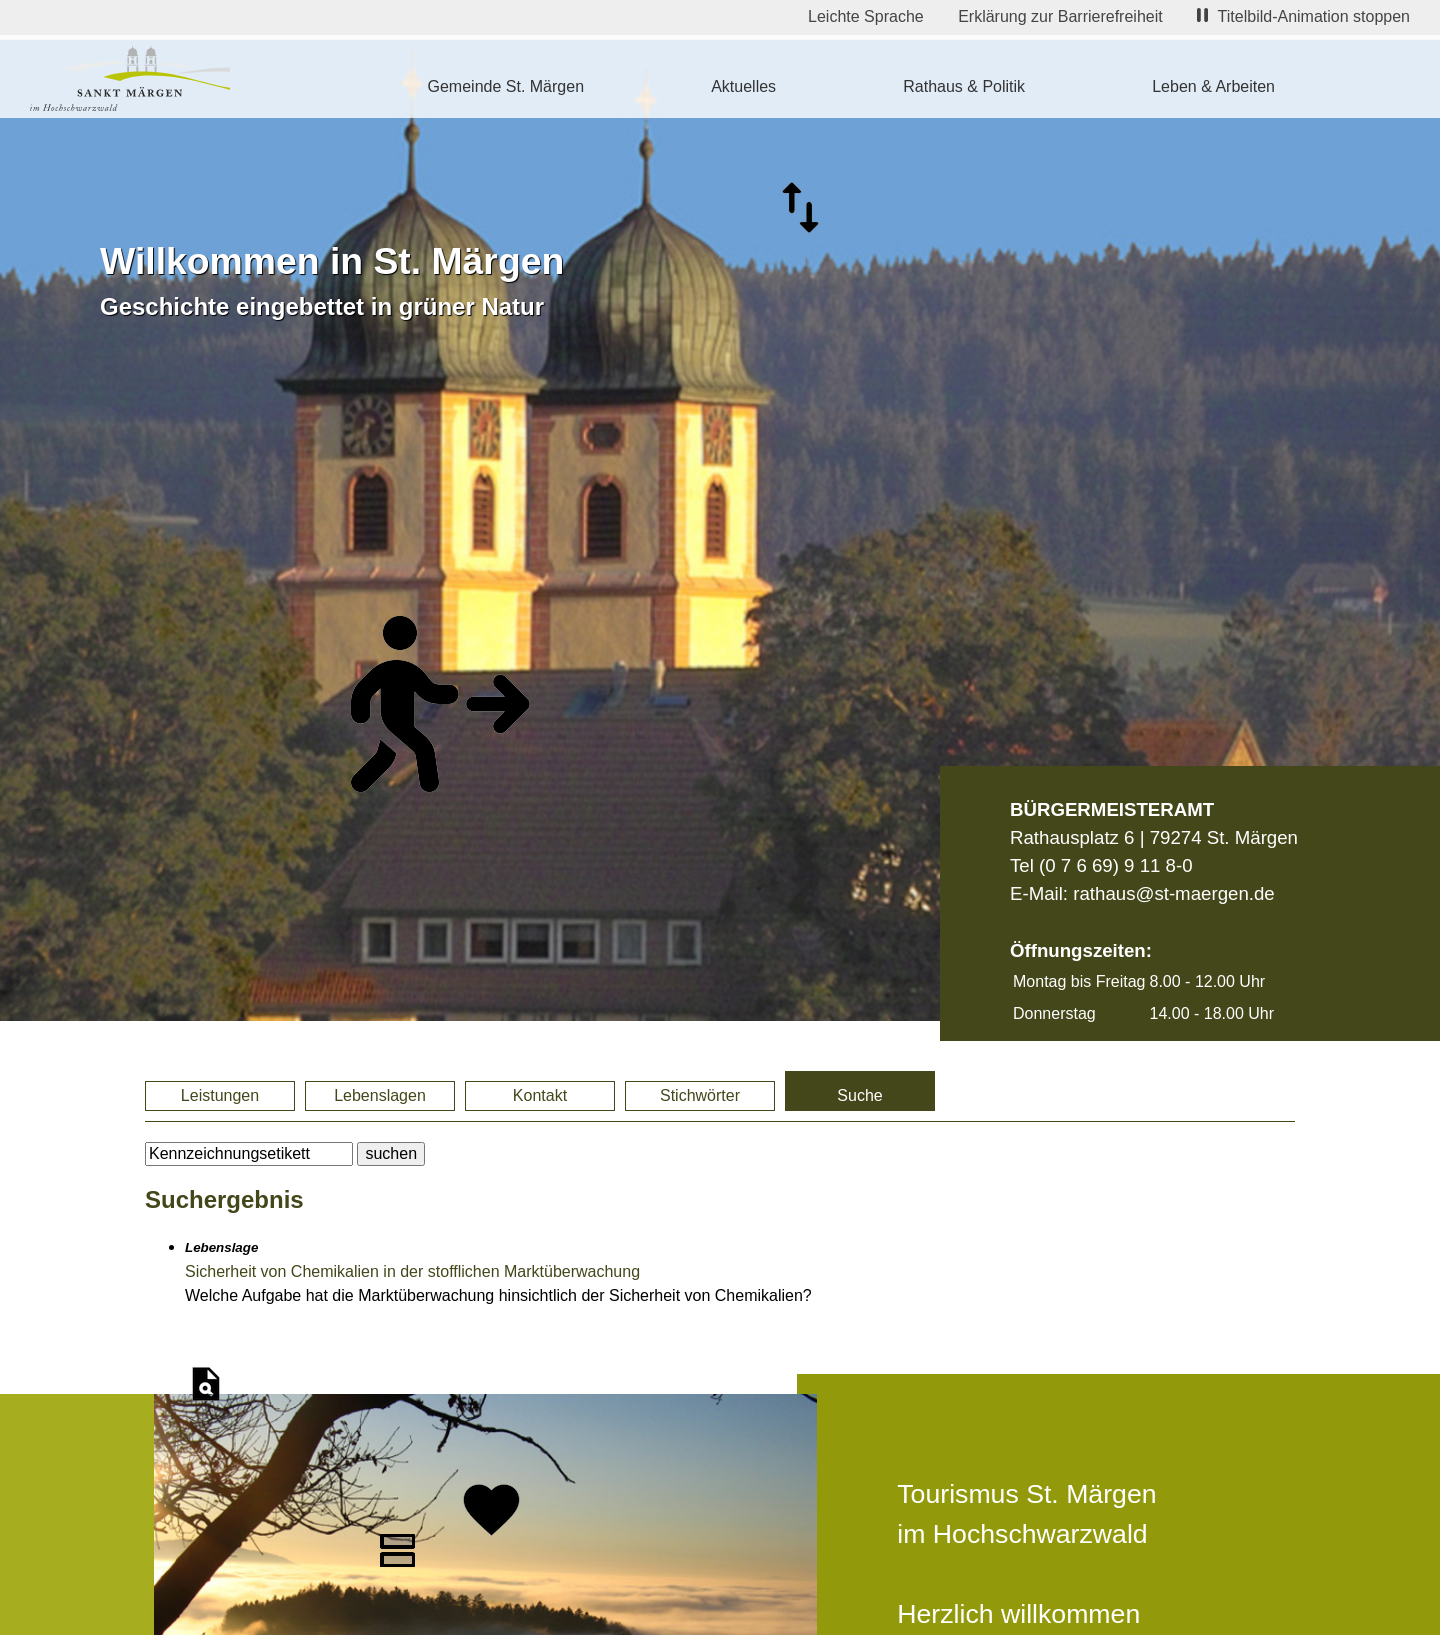 This screenshot has height=1635, width=1440. I want to click on scan document for plagiarism, so click(206, 1384).